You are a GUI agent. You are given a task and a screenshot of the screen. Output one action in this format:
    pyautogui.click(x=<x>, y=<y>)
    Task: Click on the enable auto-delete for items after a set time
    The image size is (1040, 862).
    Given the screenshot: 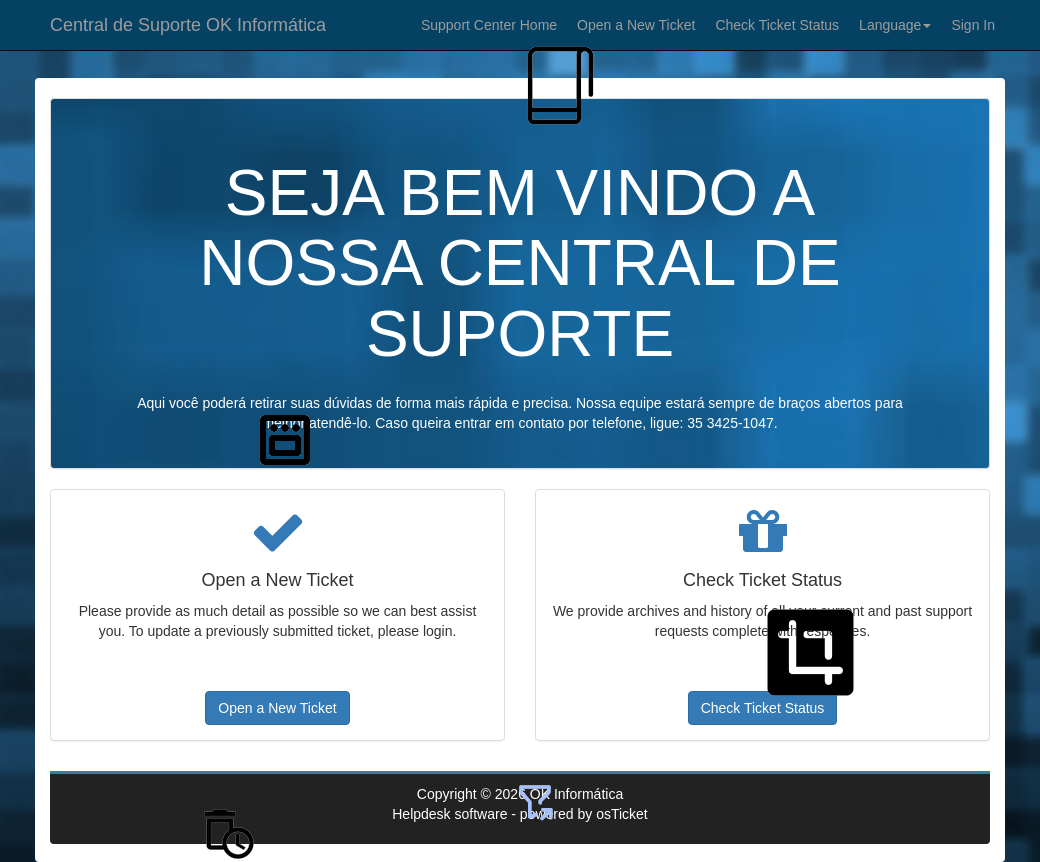 What is the action you would take?
    pyautogui.click(x=229, y=834)
    